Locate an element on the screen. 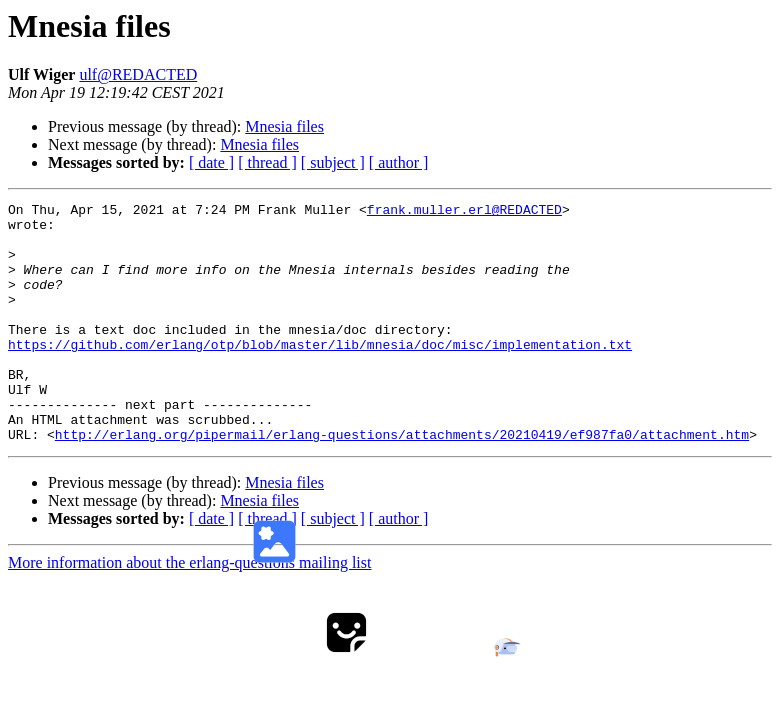 The width and height of the screenshot is (780, 720). discord early supporter badge is located at coordinates (507, 647).